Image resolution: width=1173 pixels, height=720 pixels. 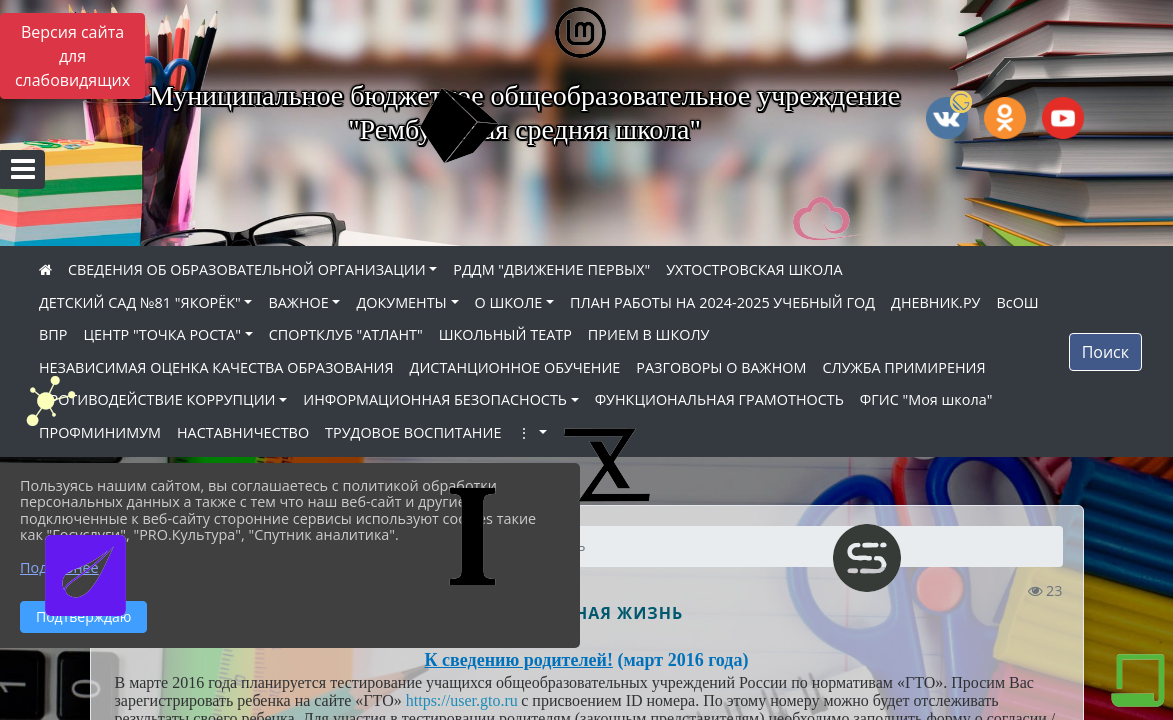 I want to click on Gatsby framework logo, so click(x=961, y=102).